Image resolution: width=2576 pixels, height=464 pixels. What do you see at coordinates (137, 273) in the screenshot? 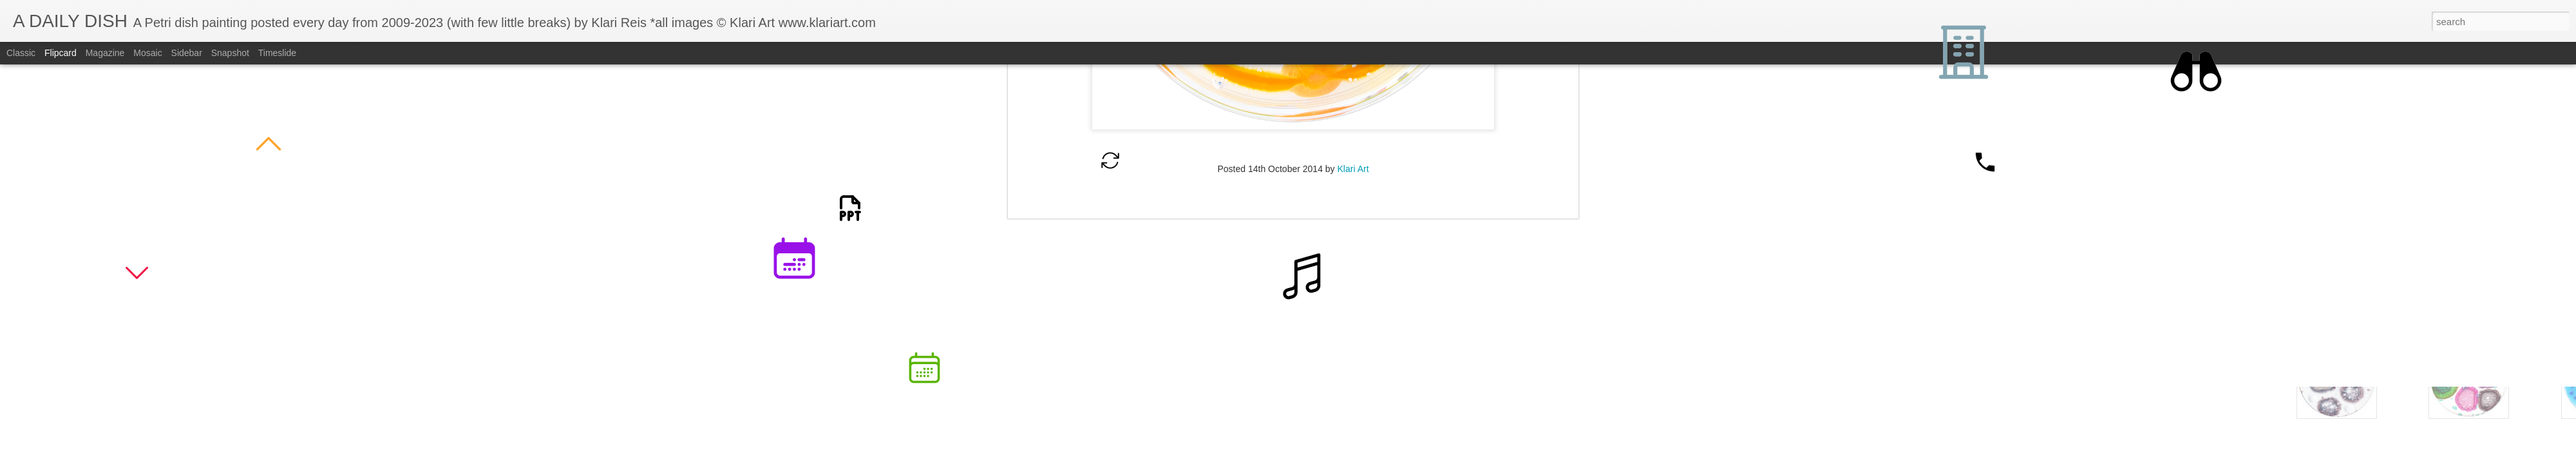
I see `expand a dropdown menu or section` at bounding box center [137, 273].